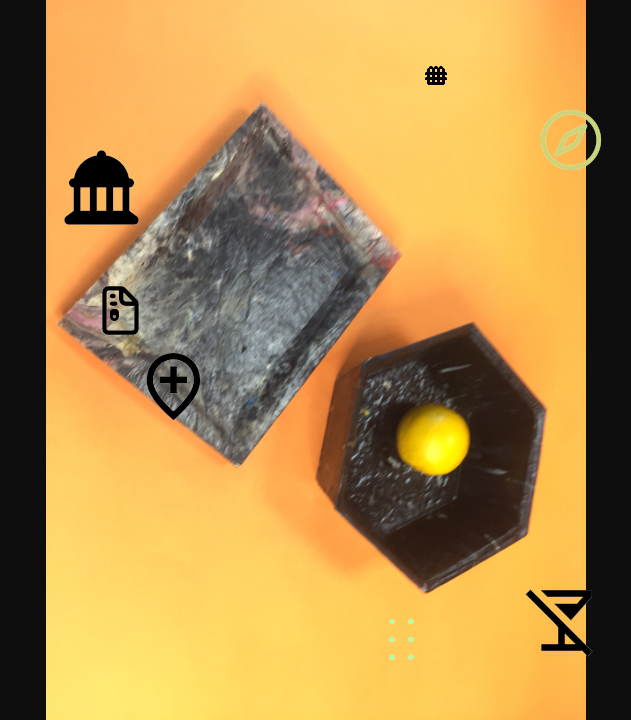 Image resolution: width=631 pixels, height=720 pixels. Describe the element at coordinates (173, 386) in the screenshot. I see `add a new location pin` at that location.